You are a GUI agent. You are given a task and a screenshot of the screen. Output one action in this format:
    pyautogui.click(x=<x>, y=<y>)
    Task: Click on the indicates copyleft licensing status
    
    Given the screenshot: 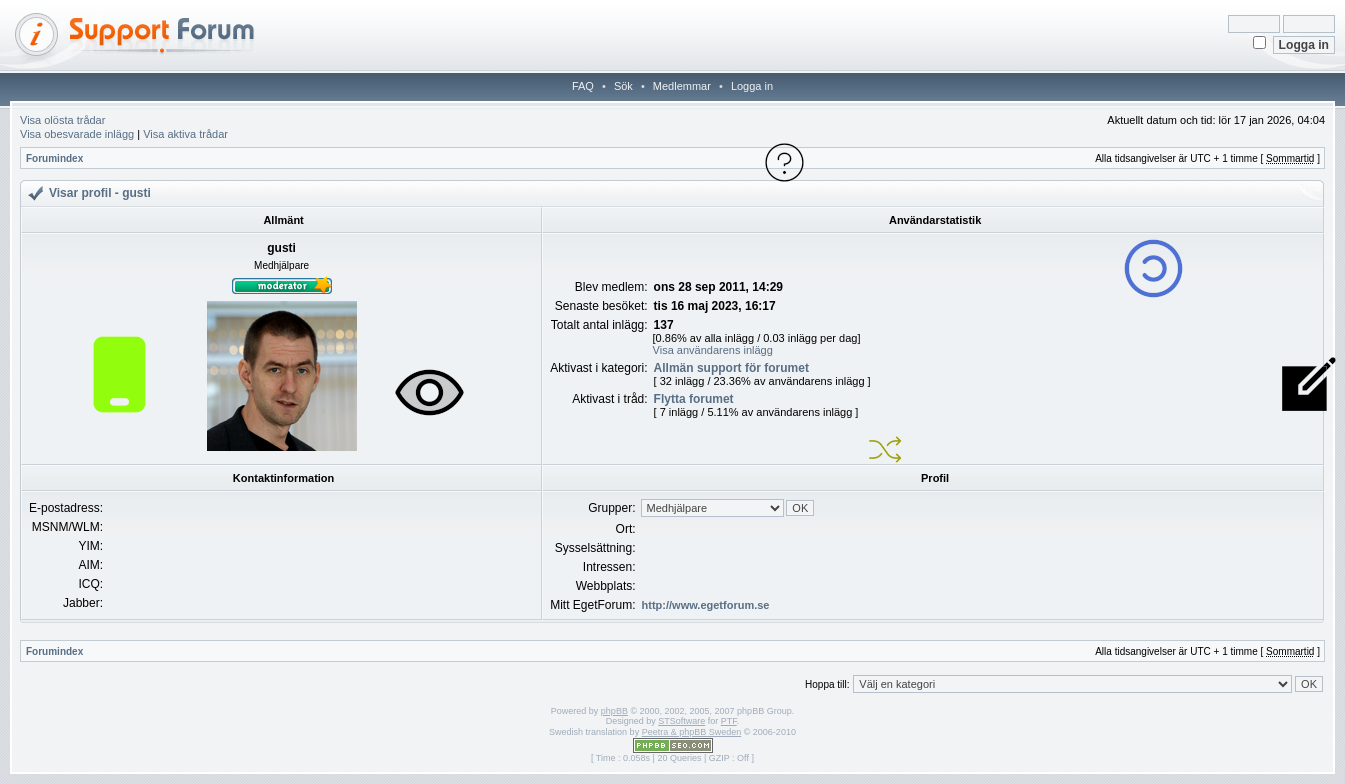 What is the action you would take?
    pyautogui.click(x=1153, y=268)
    